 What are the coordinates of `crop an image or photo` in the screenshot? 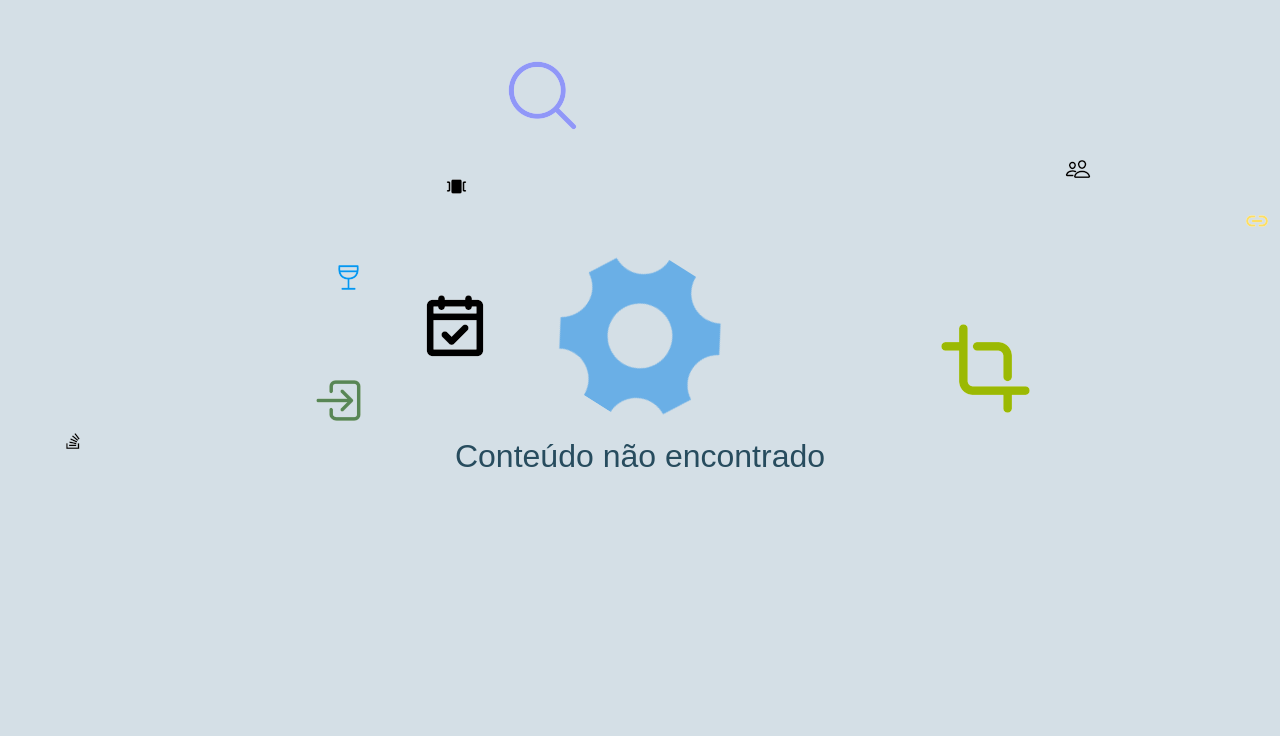 It's located at (985, 368).